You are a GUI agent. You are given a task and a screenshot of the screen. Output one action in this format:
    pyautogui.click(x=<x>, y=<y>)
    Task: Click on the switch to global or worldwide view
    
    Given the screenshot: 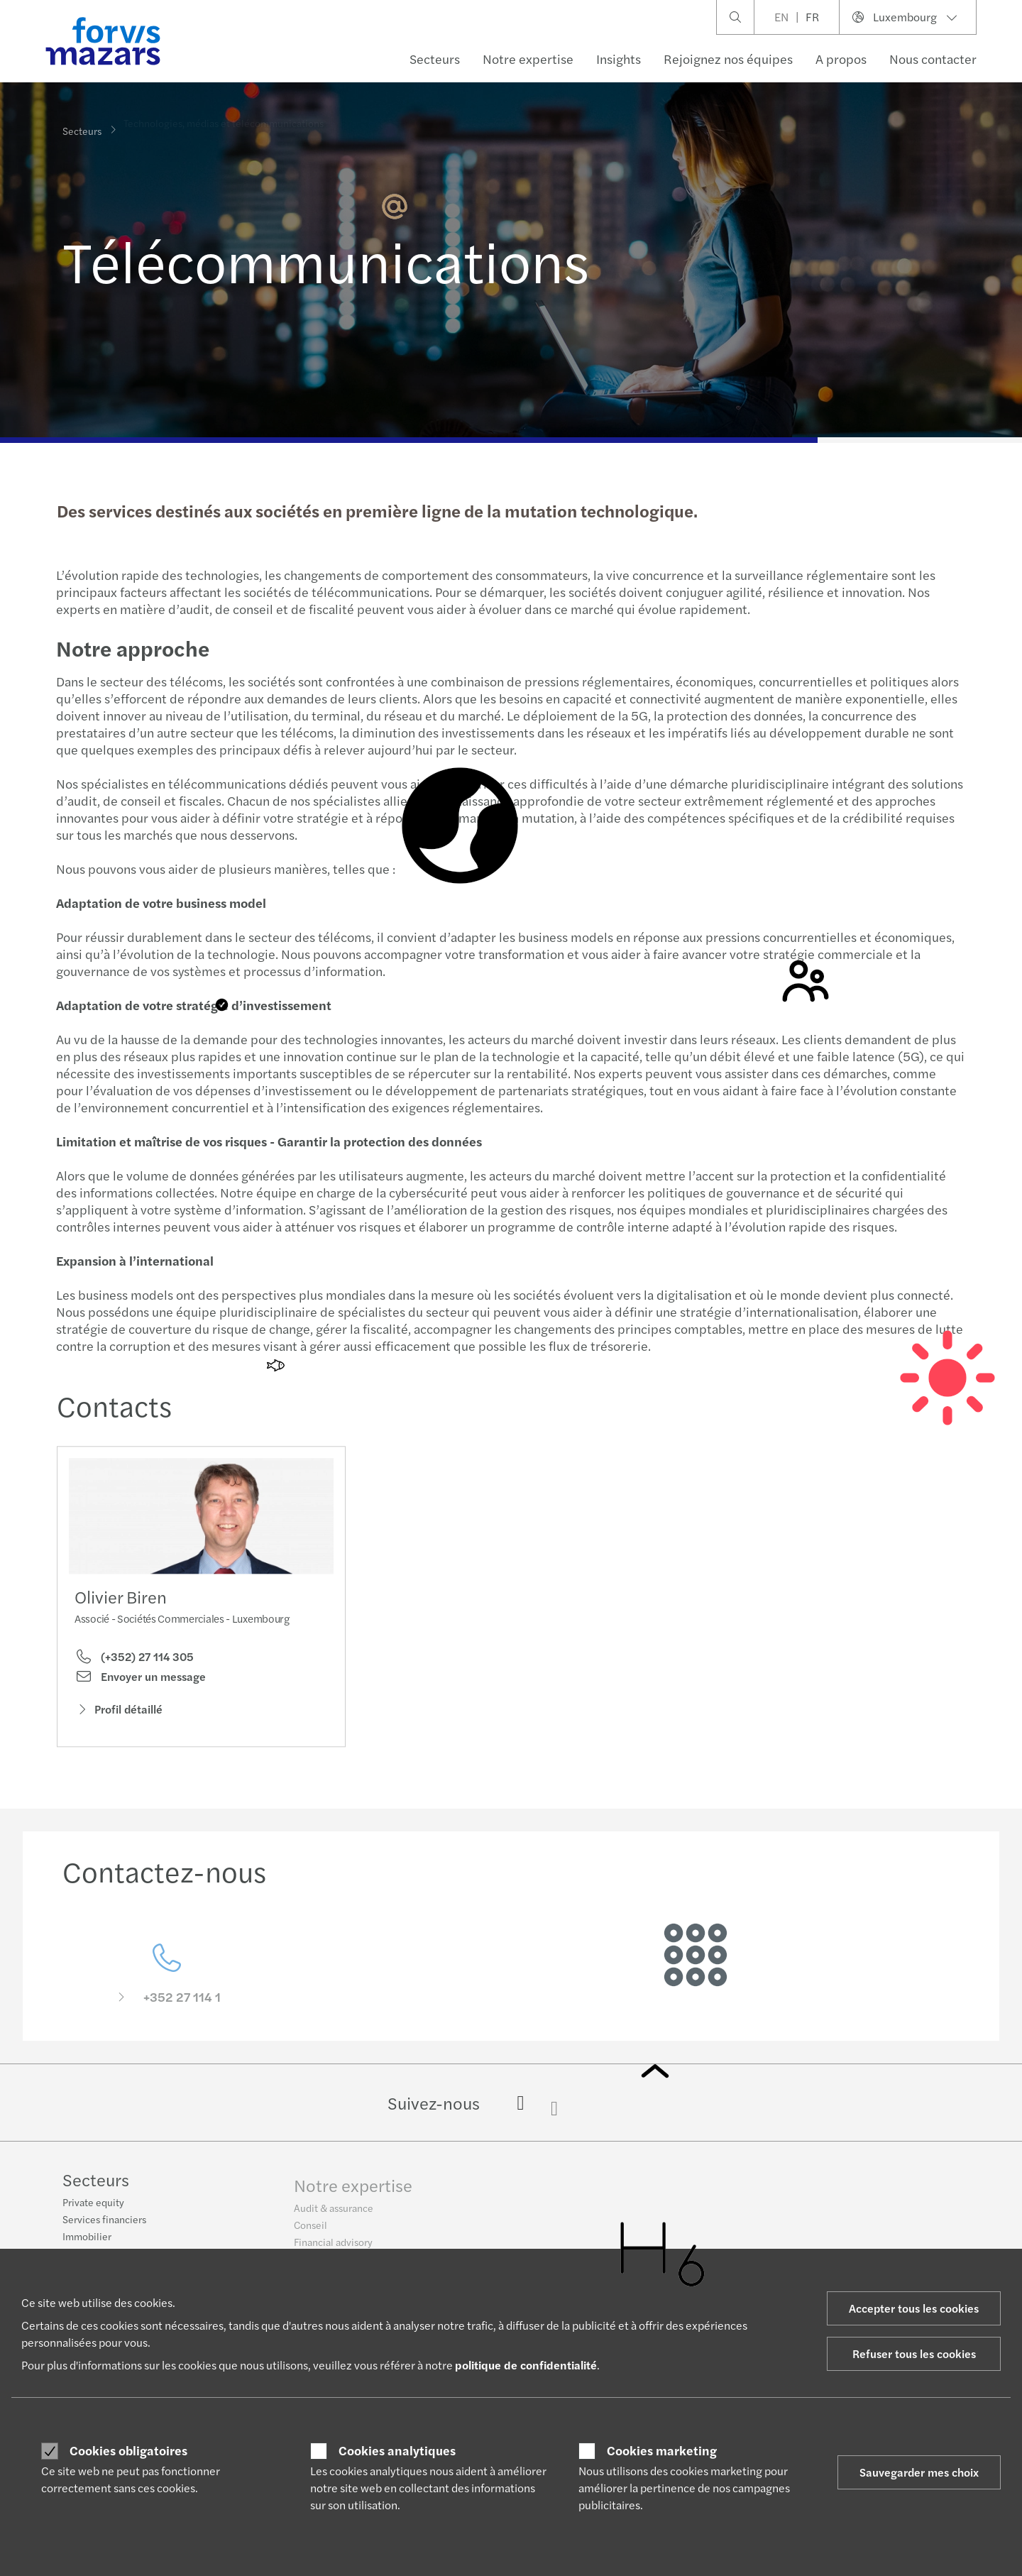 What is the action you would take?
    pyautogui.click(x=460, y=826)
    